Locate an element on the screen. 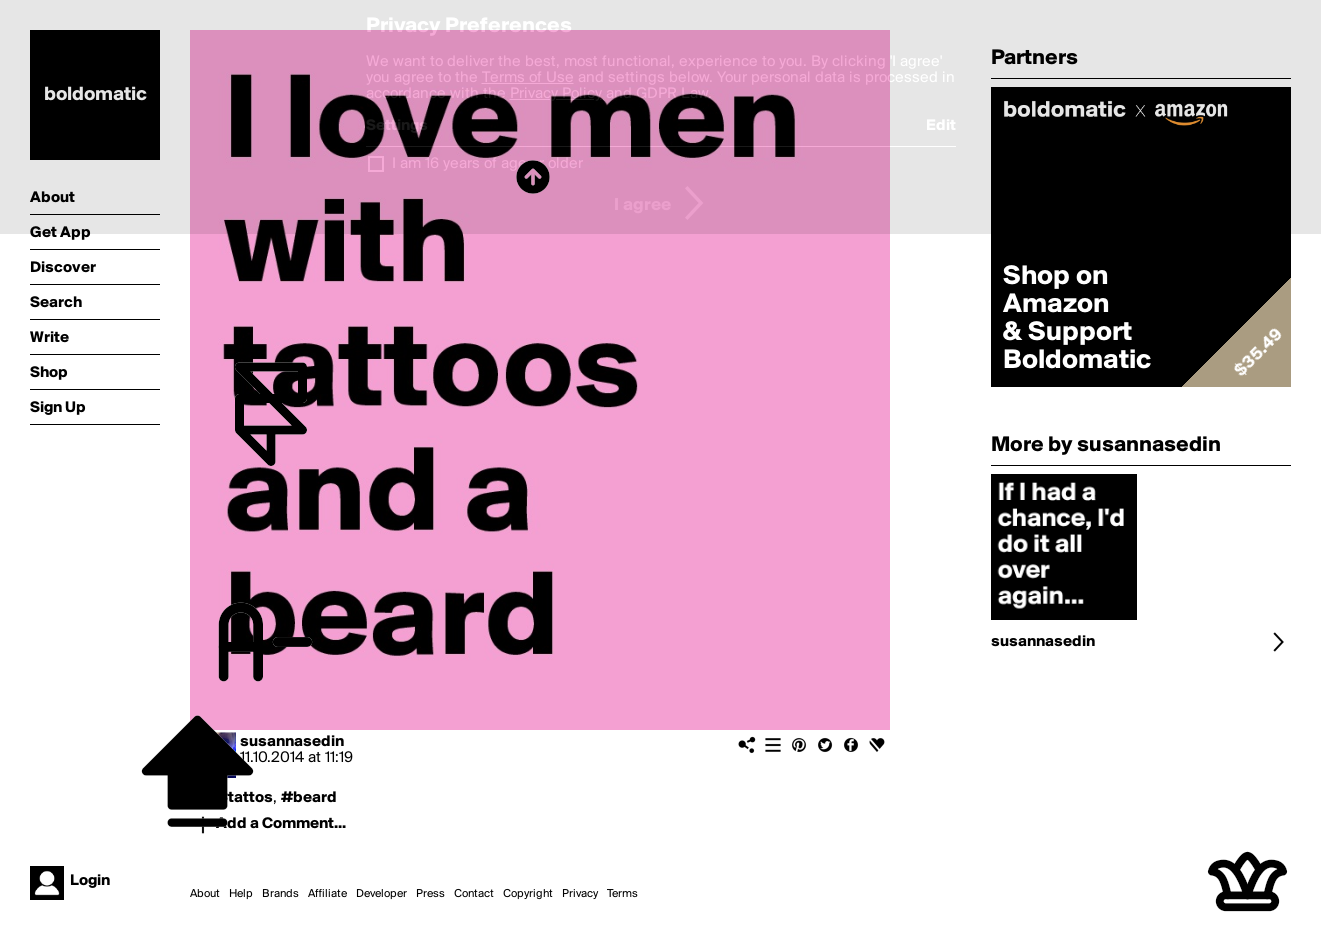  upload a file or document is located at coordinates (197, 775).